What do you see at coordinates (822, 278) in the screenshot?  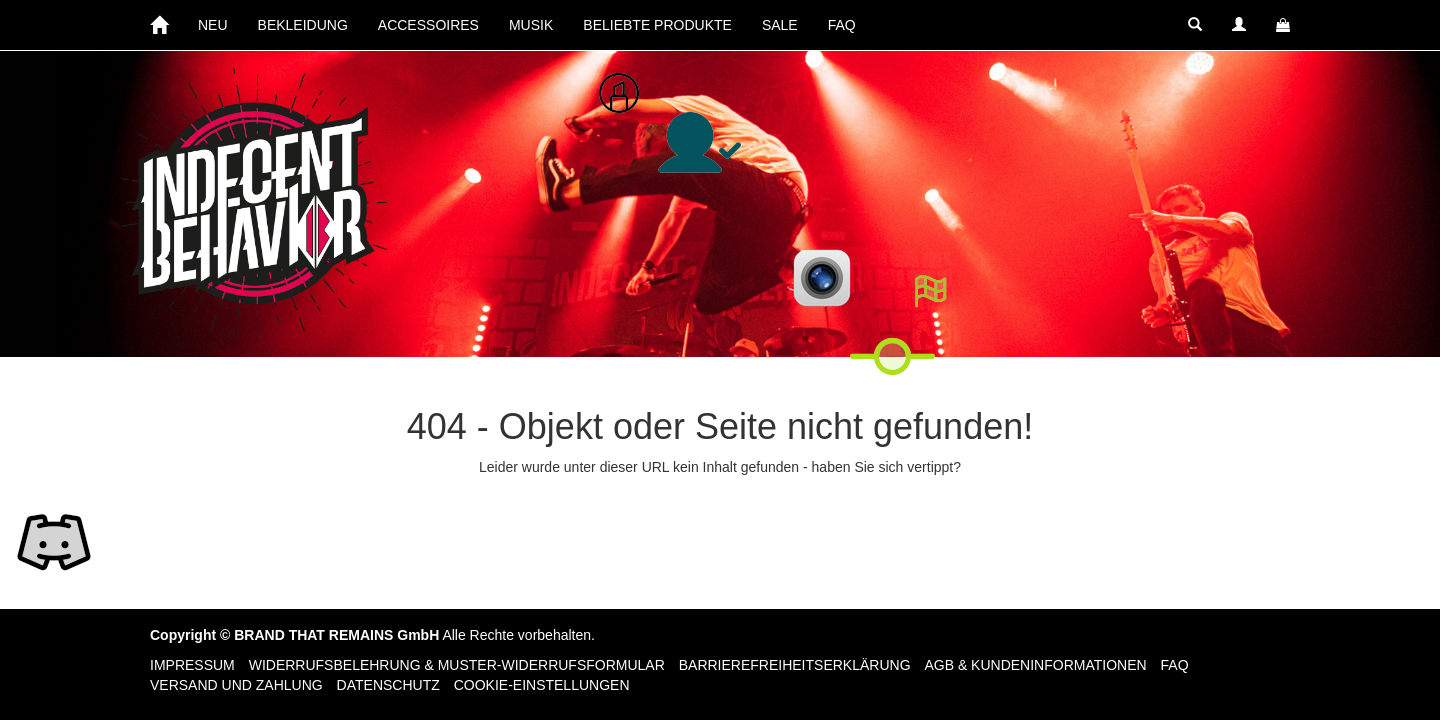 I see `open camera app` at bounding box center [822, 278].